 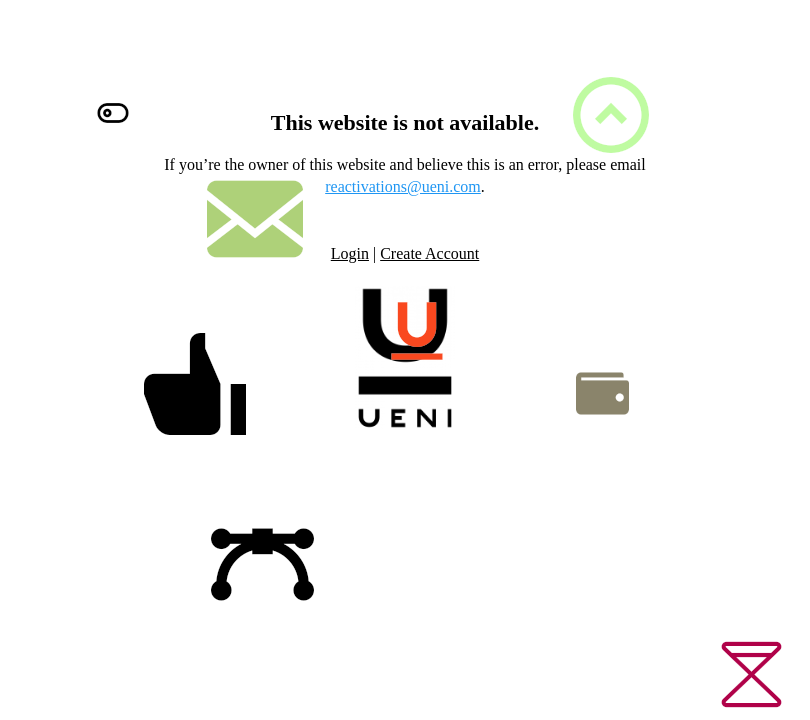 What do you see at coordinates (417, 331) in the screenshot?
I see `apply underline formatting to selected text` at bounding box center [417, 331].